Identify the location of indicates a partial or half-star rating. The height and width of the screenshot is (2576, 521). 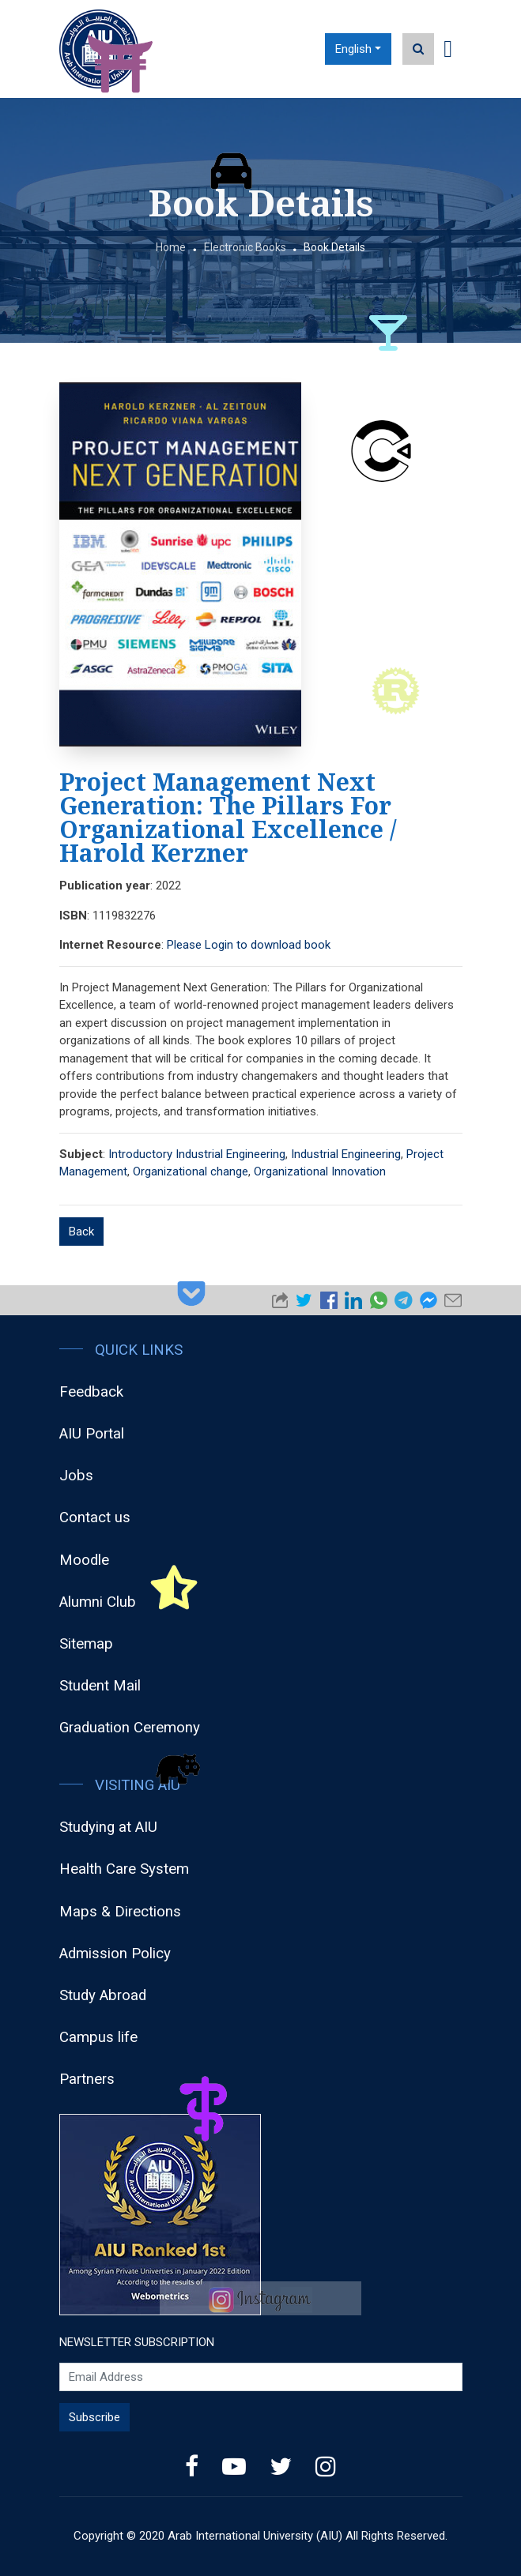
(174, 1589).